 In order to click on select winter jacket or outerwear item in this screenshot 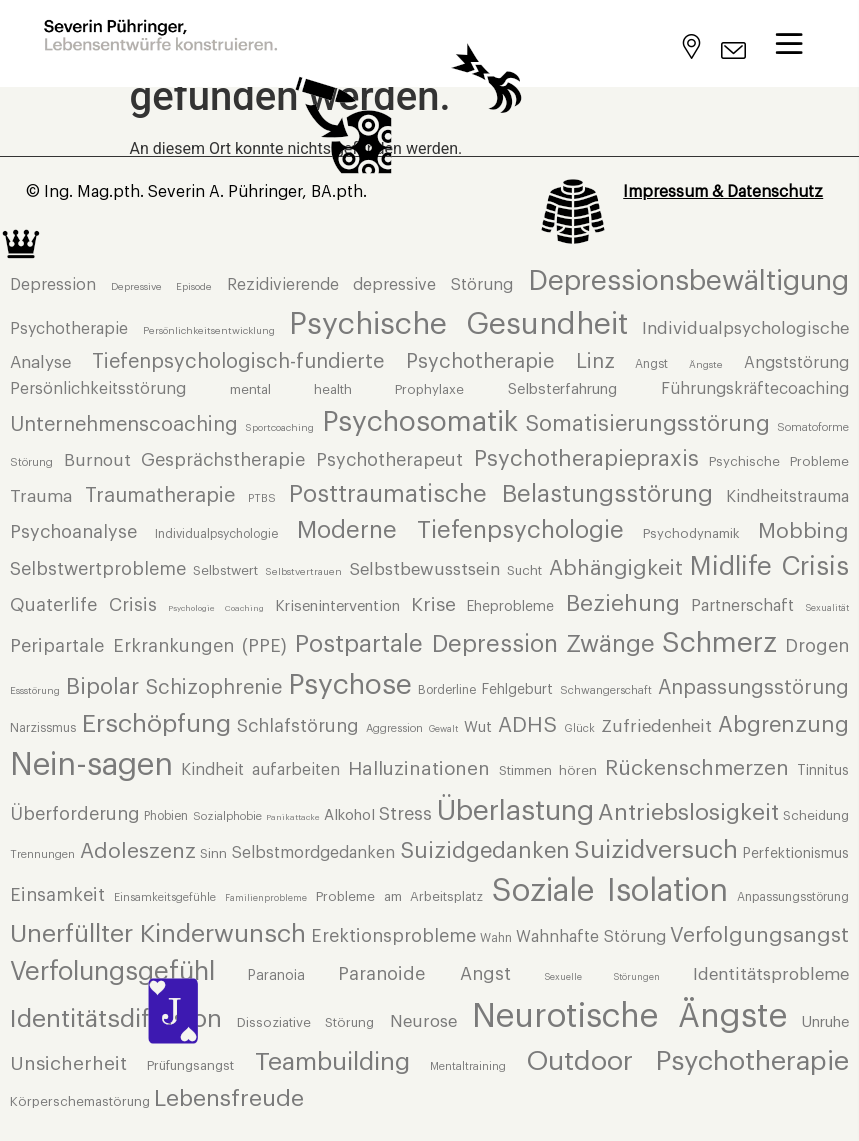, I will do `click(573, 211)`.